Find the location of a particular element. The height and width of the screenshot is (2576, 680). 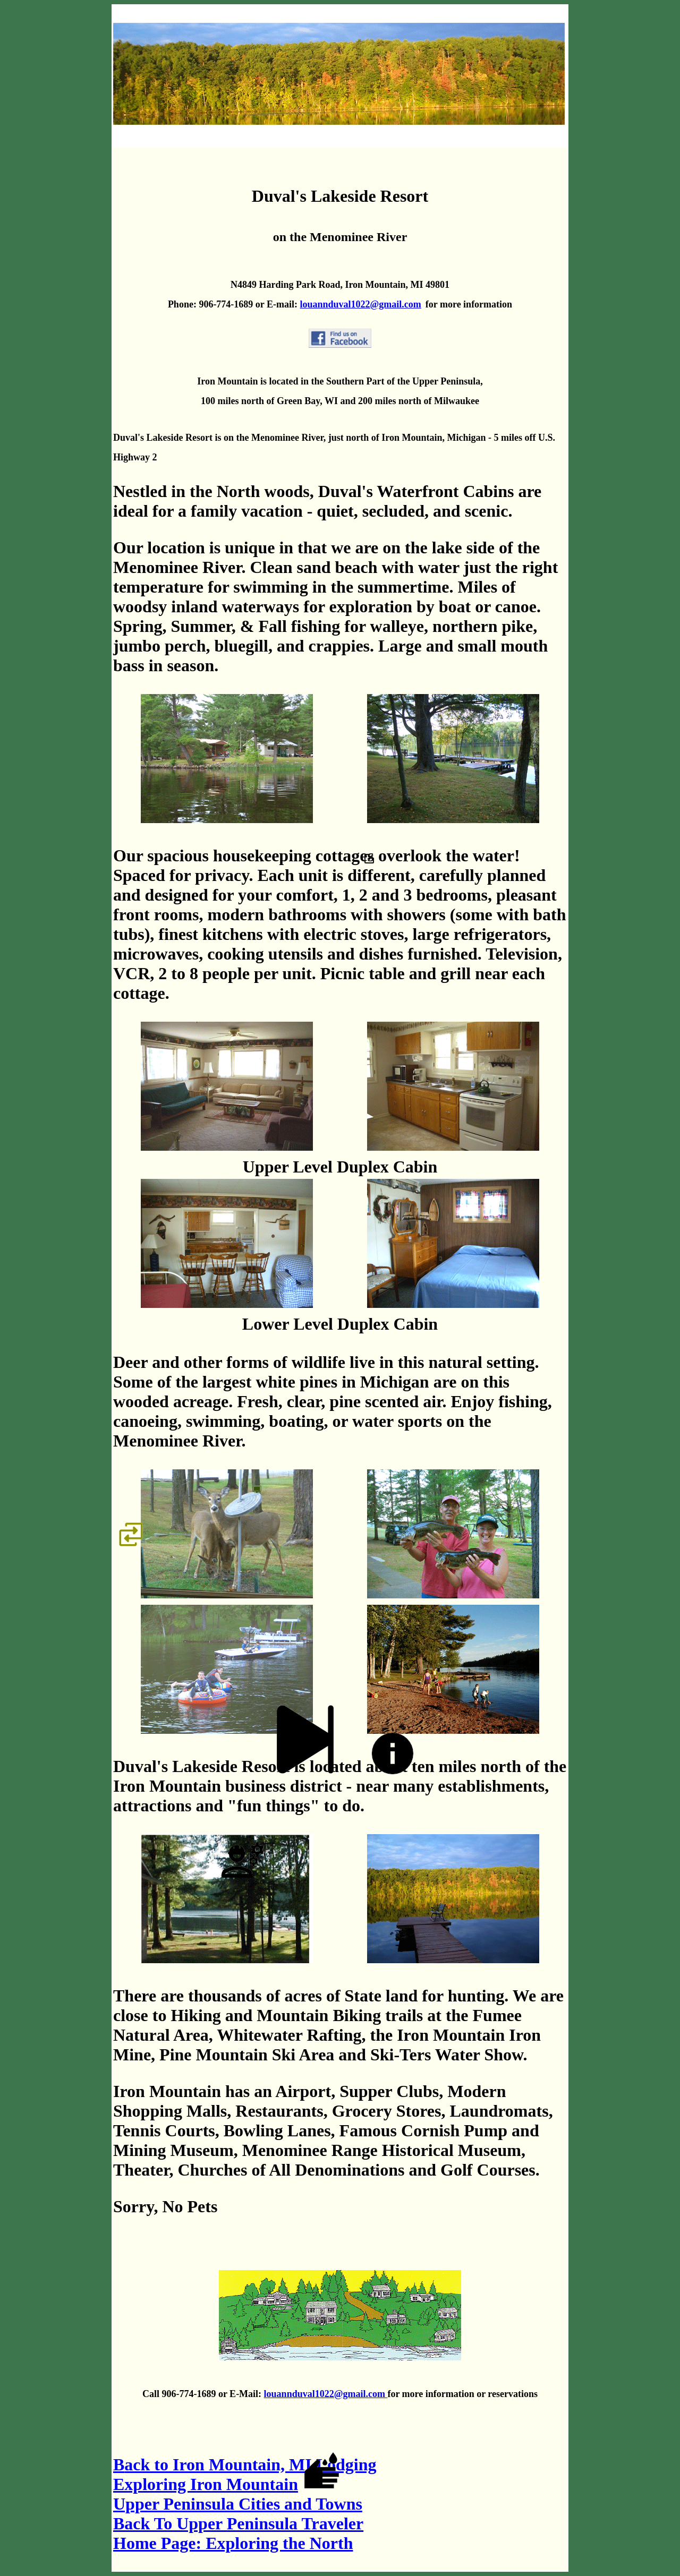

access TV or video streaming options is located at coordinates (257, 1489).